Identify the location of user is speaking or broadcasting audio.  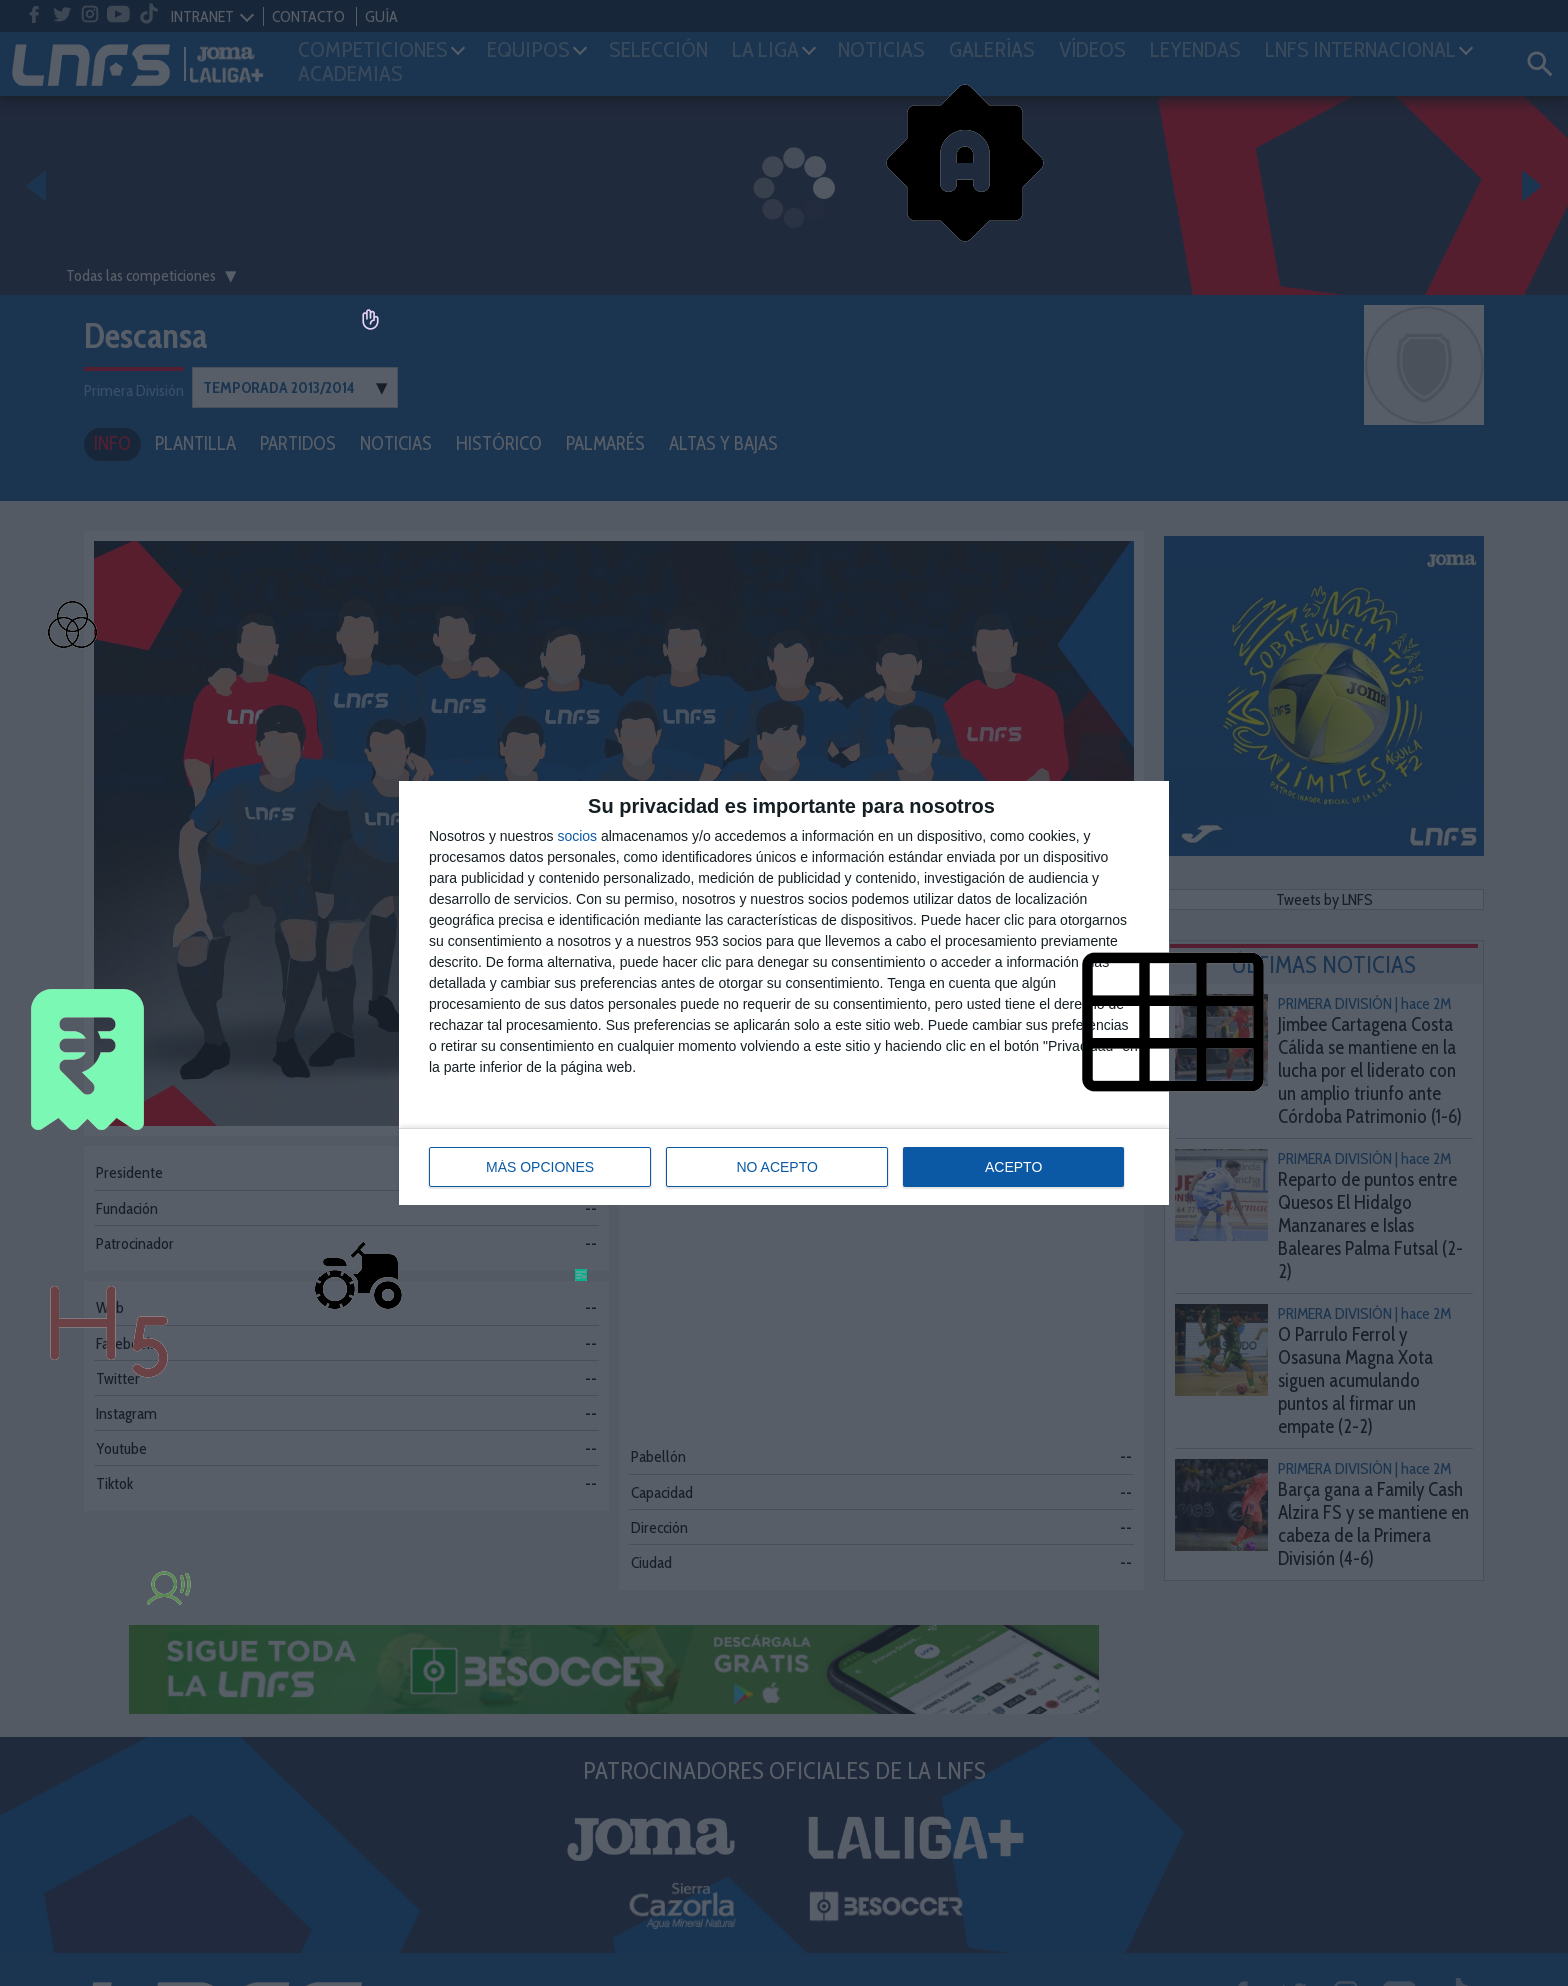
(168, 1588).